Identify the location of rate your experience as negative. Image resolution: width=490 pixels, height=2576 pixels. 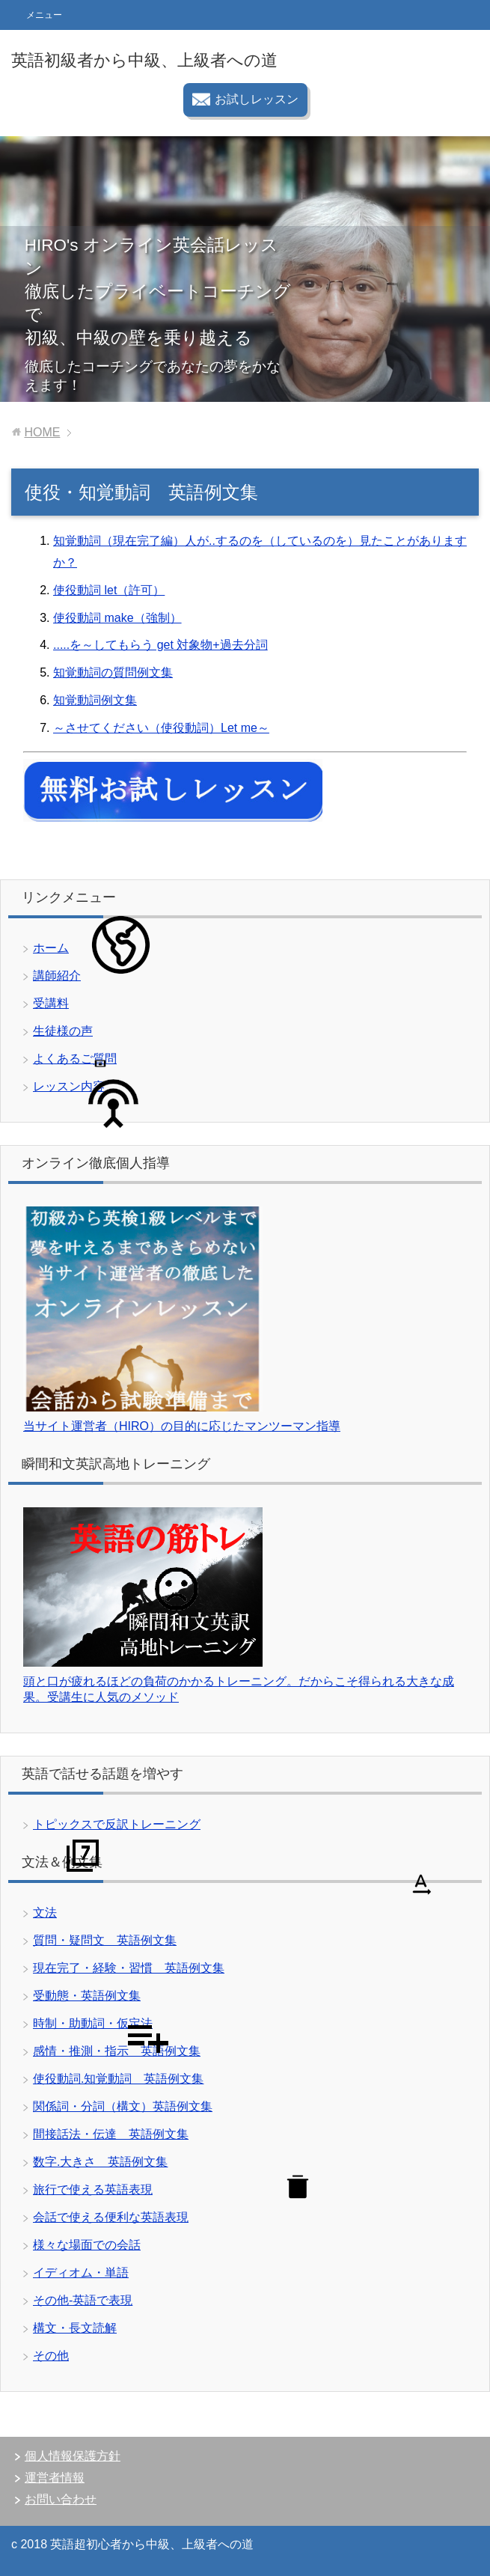
(177, 1589).